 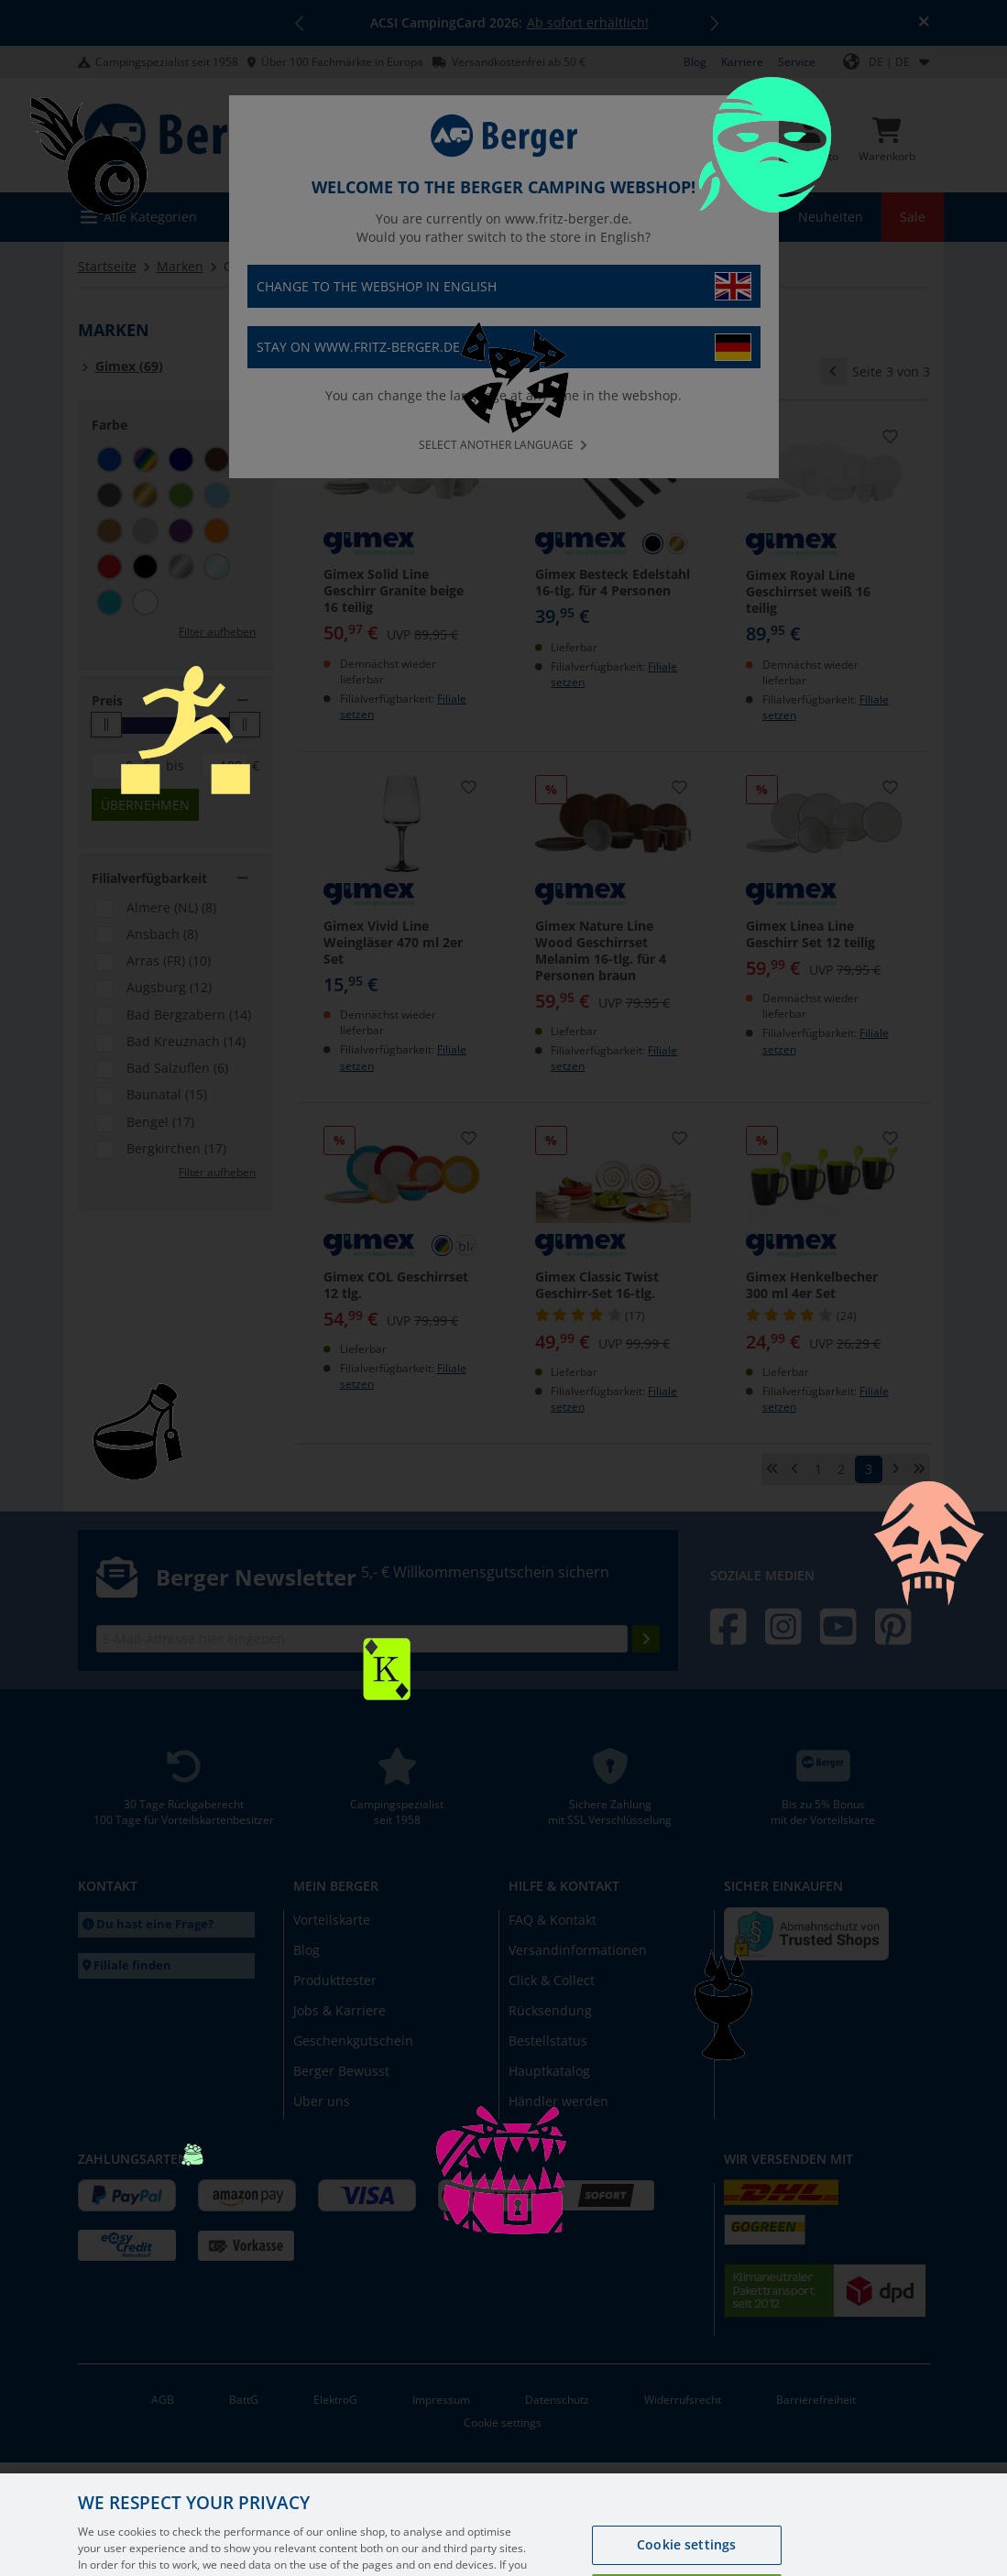 I want to click on view your coin pouch or in-game currency, so click(x=192, y=2155).